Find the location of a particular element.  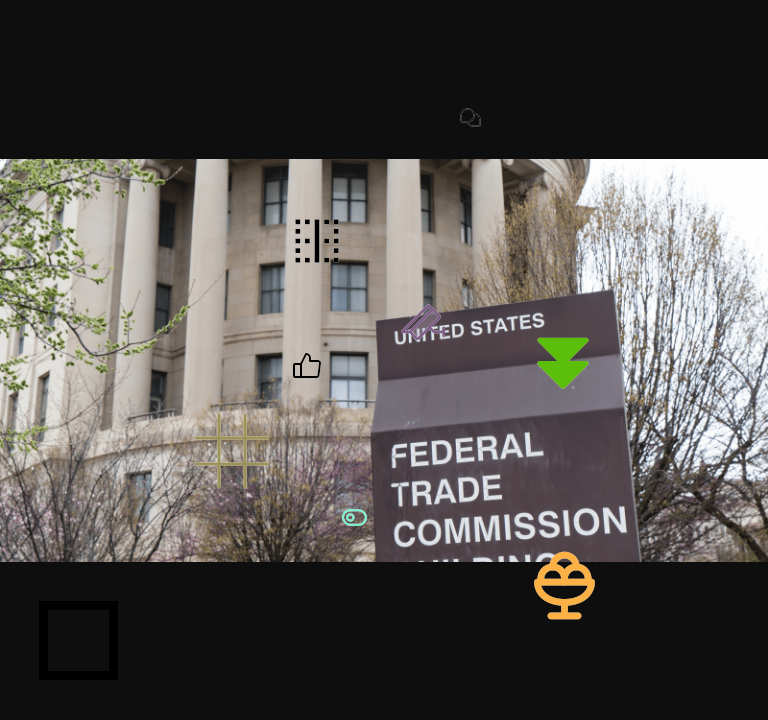

add a vertical border to selected cells is located at coordinates (317, 241).